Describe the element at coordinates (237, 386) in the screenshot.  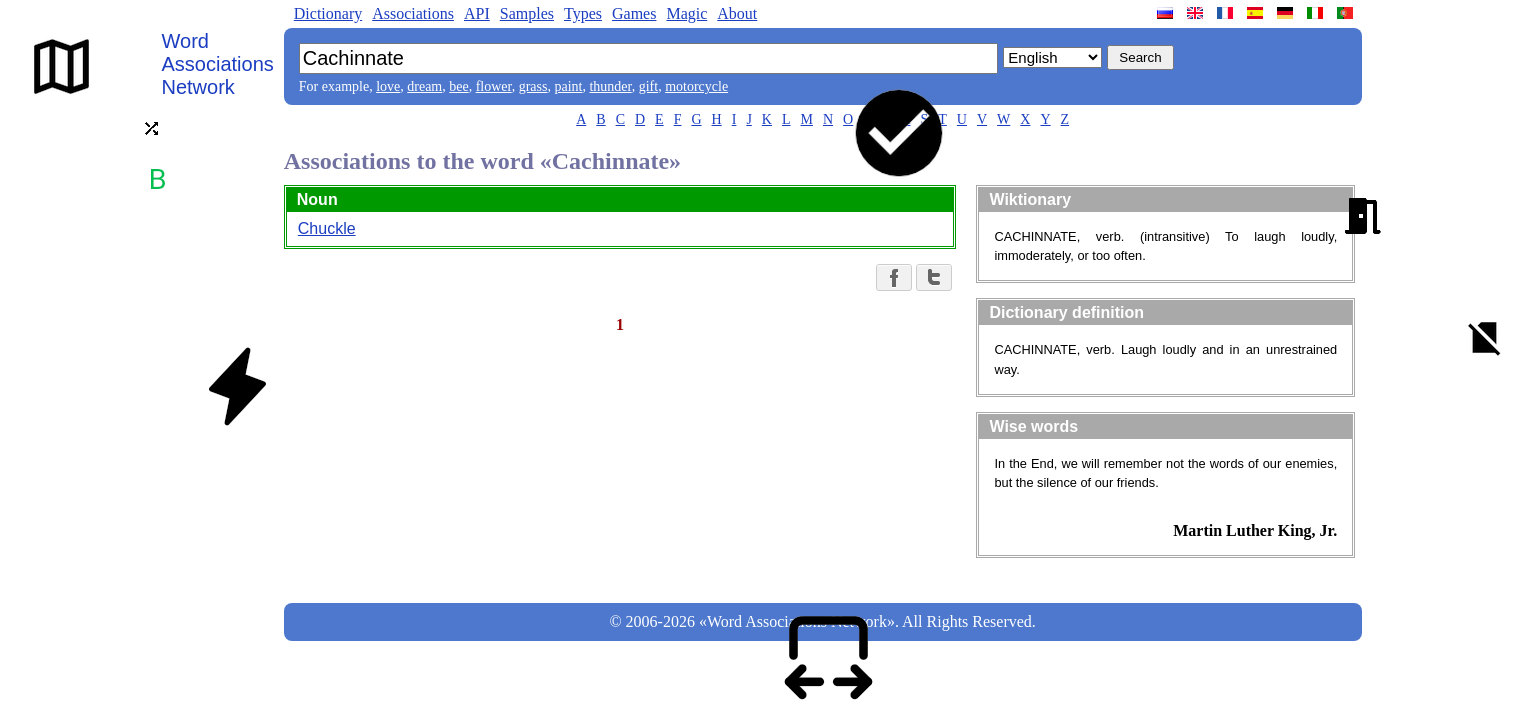
I see `indicates fast or instant action` at that location.